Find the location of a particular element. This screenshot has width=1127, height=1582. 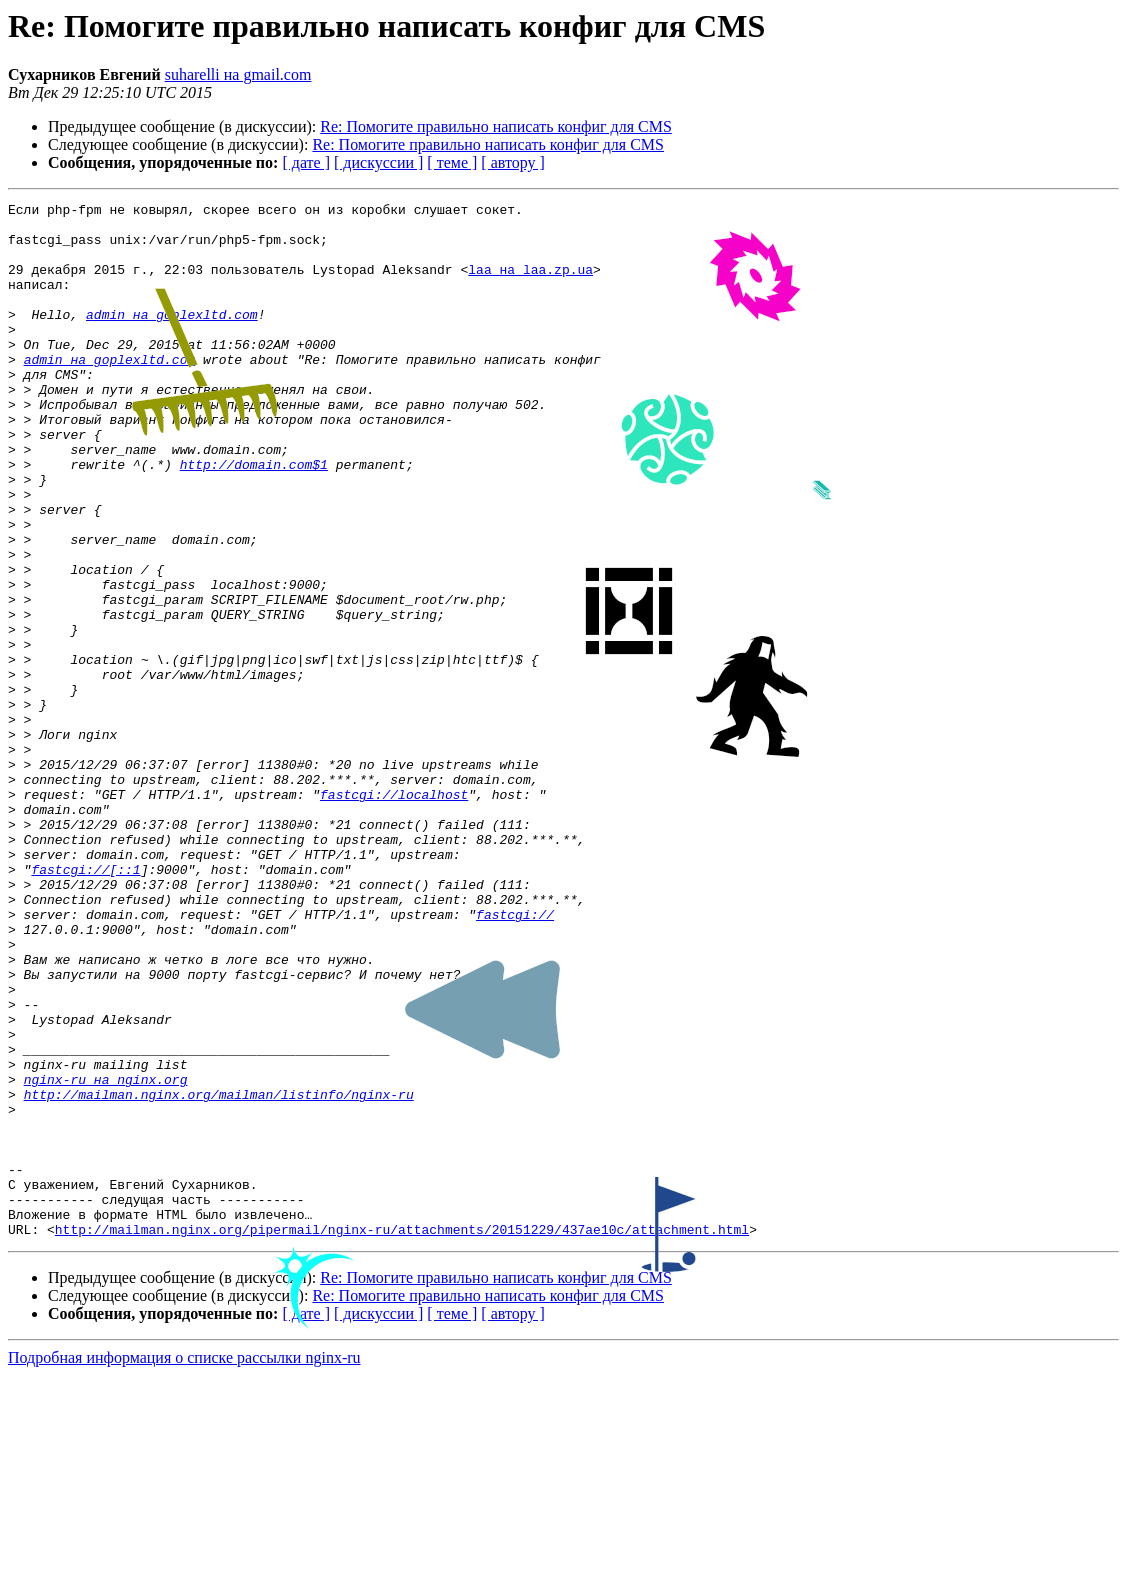

loading or processing in progress is located at coordinates (629, 611).